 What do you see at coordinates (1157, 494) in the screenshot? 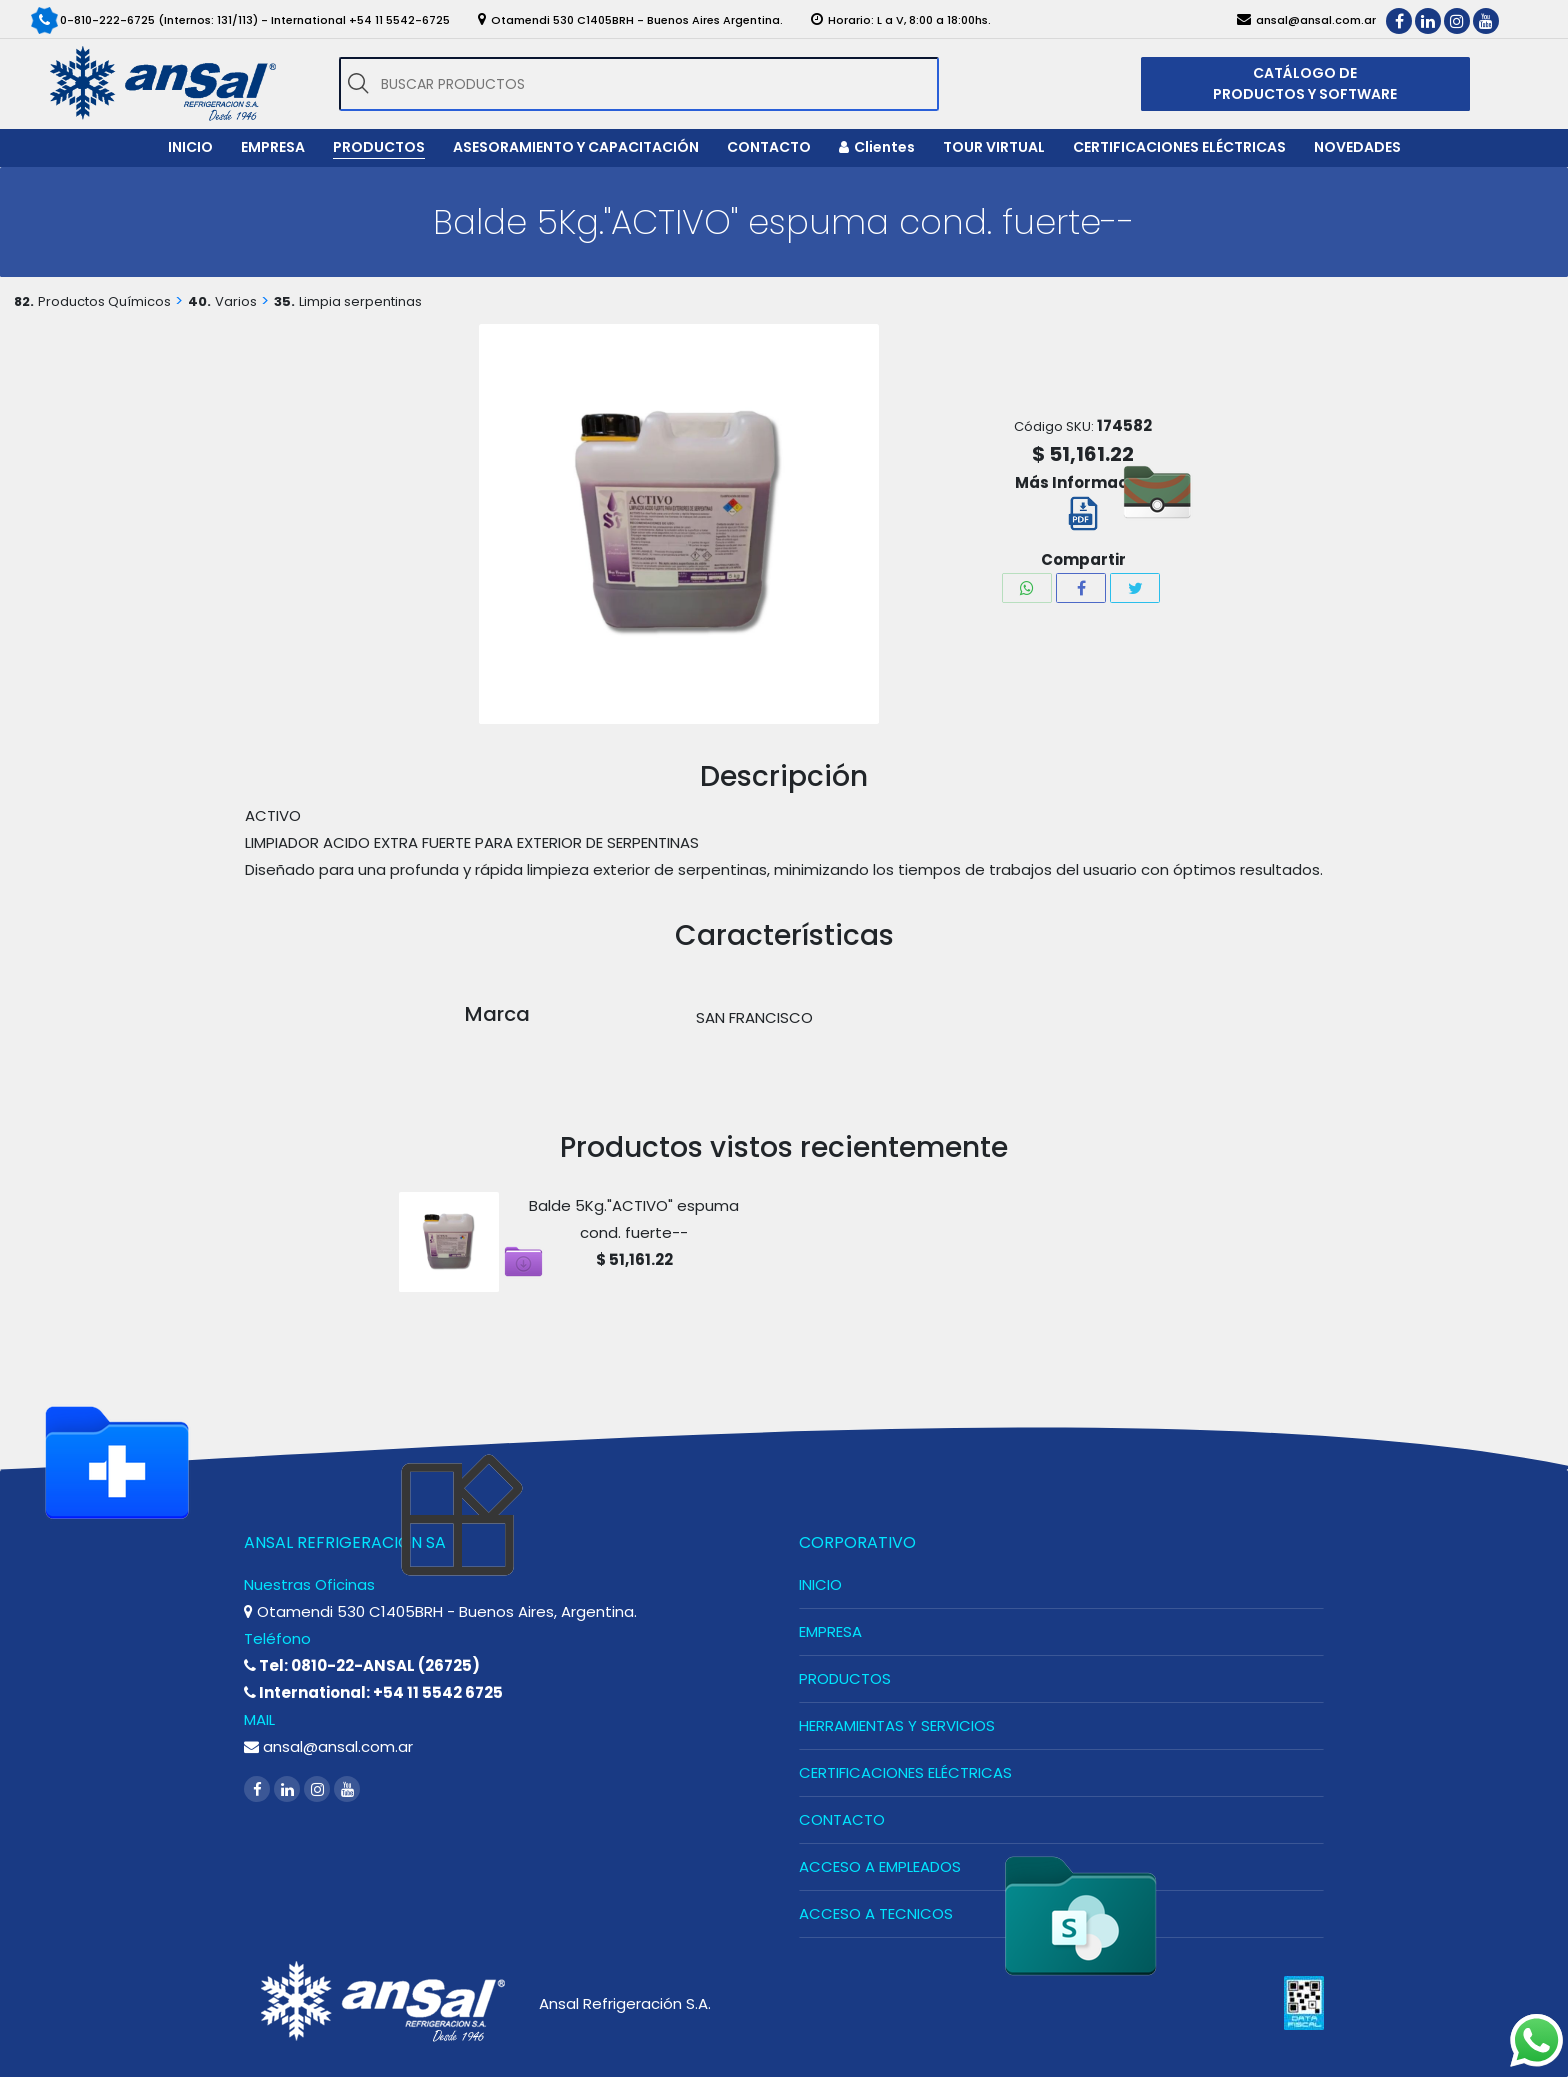
I see `folder for pokémon nest ball related content` at bounding box center [1157, 494].